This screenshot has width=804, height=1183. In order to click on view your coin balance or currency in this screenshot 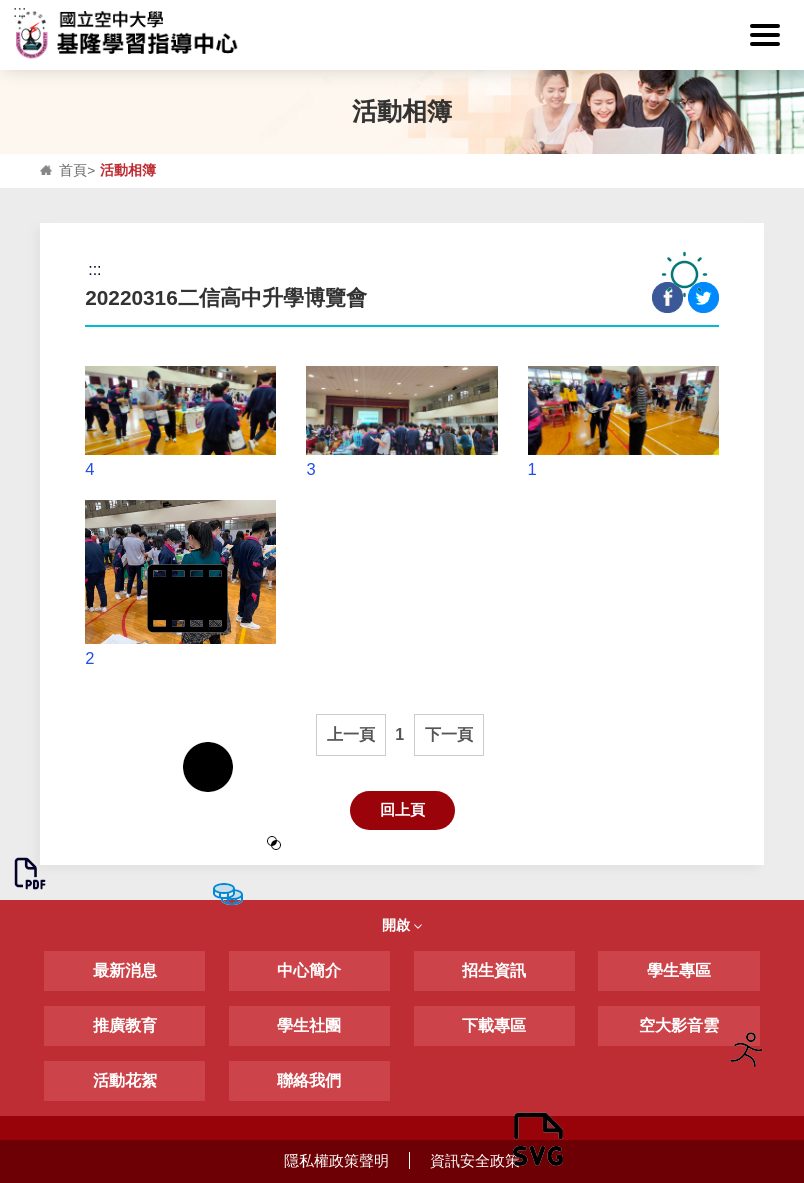, I will do `click(228, 894)`.